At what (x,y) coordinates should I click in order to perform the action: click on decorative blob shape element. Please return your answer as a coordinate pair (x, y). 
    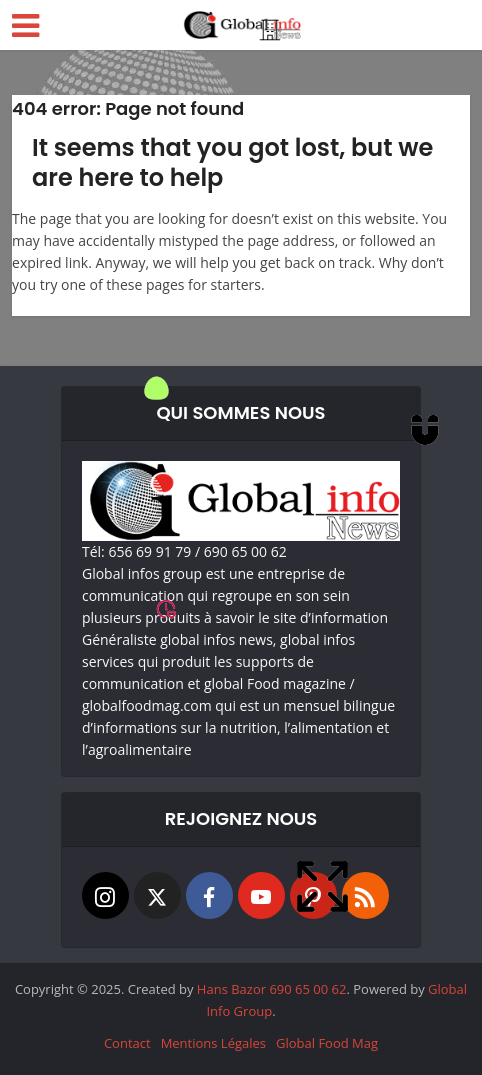
    Looking at the image, I should click on (156, 387).